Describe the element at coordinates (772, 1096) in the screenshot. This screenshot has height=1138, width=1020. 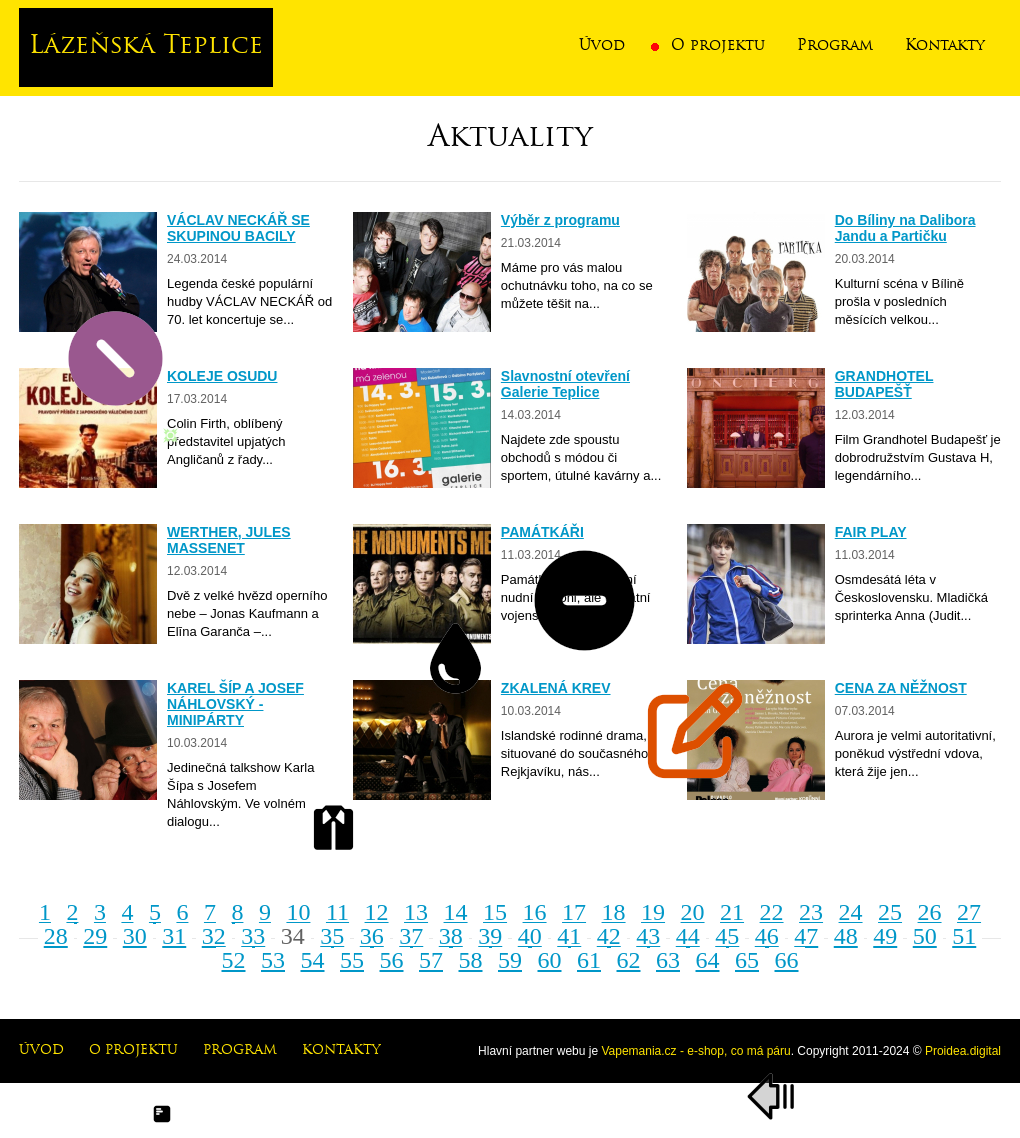
I see `go back or return to previous screen` at that location.